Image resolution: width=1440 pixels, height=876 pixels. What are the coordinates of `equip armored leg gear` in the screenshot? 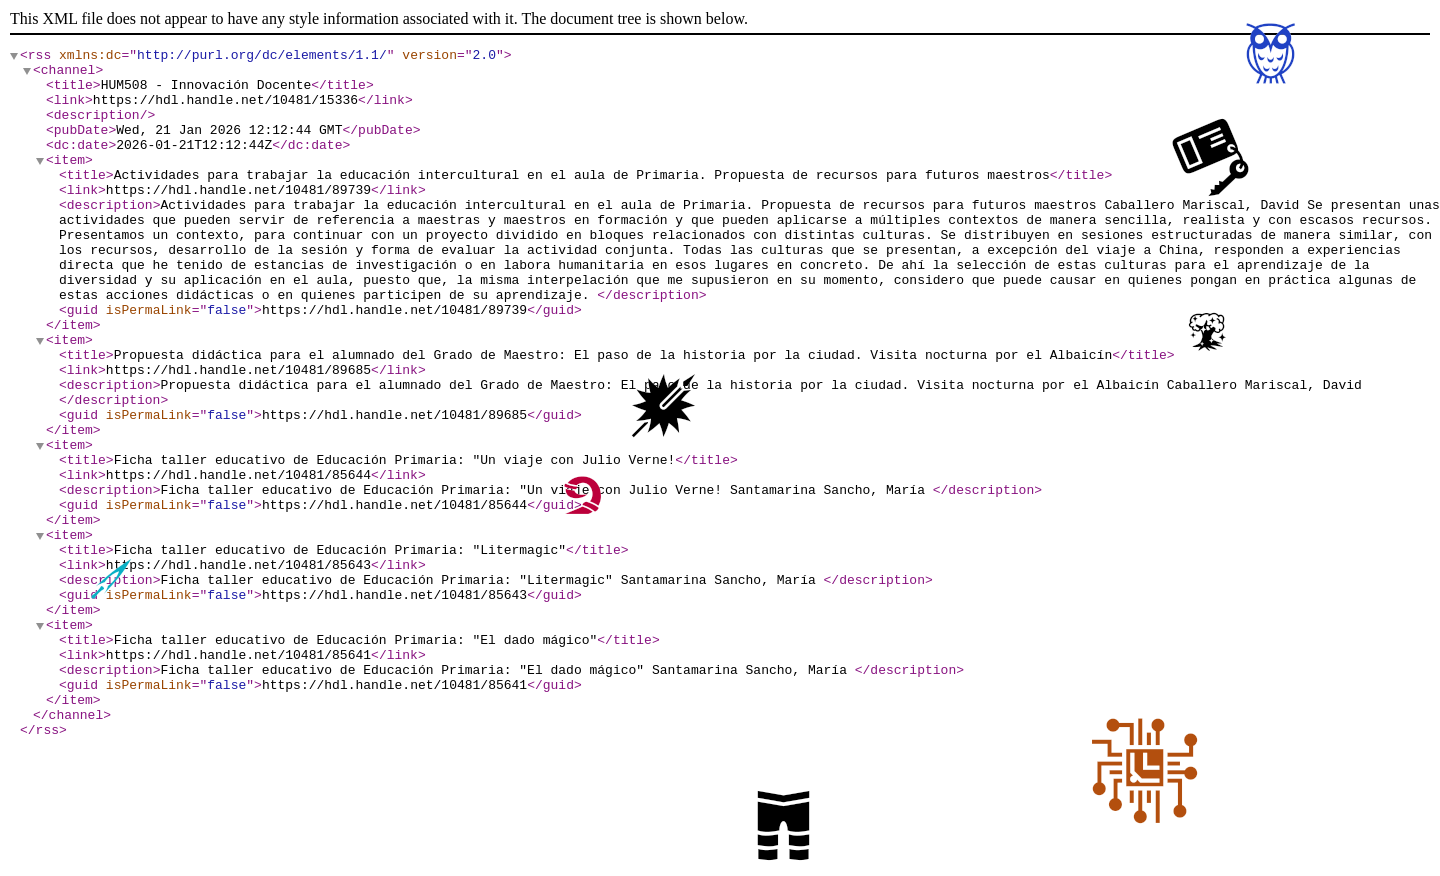 It's located at (783, 825).